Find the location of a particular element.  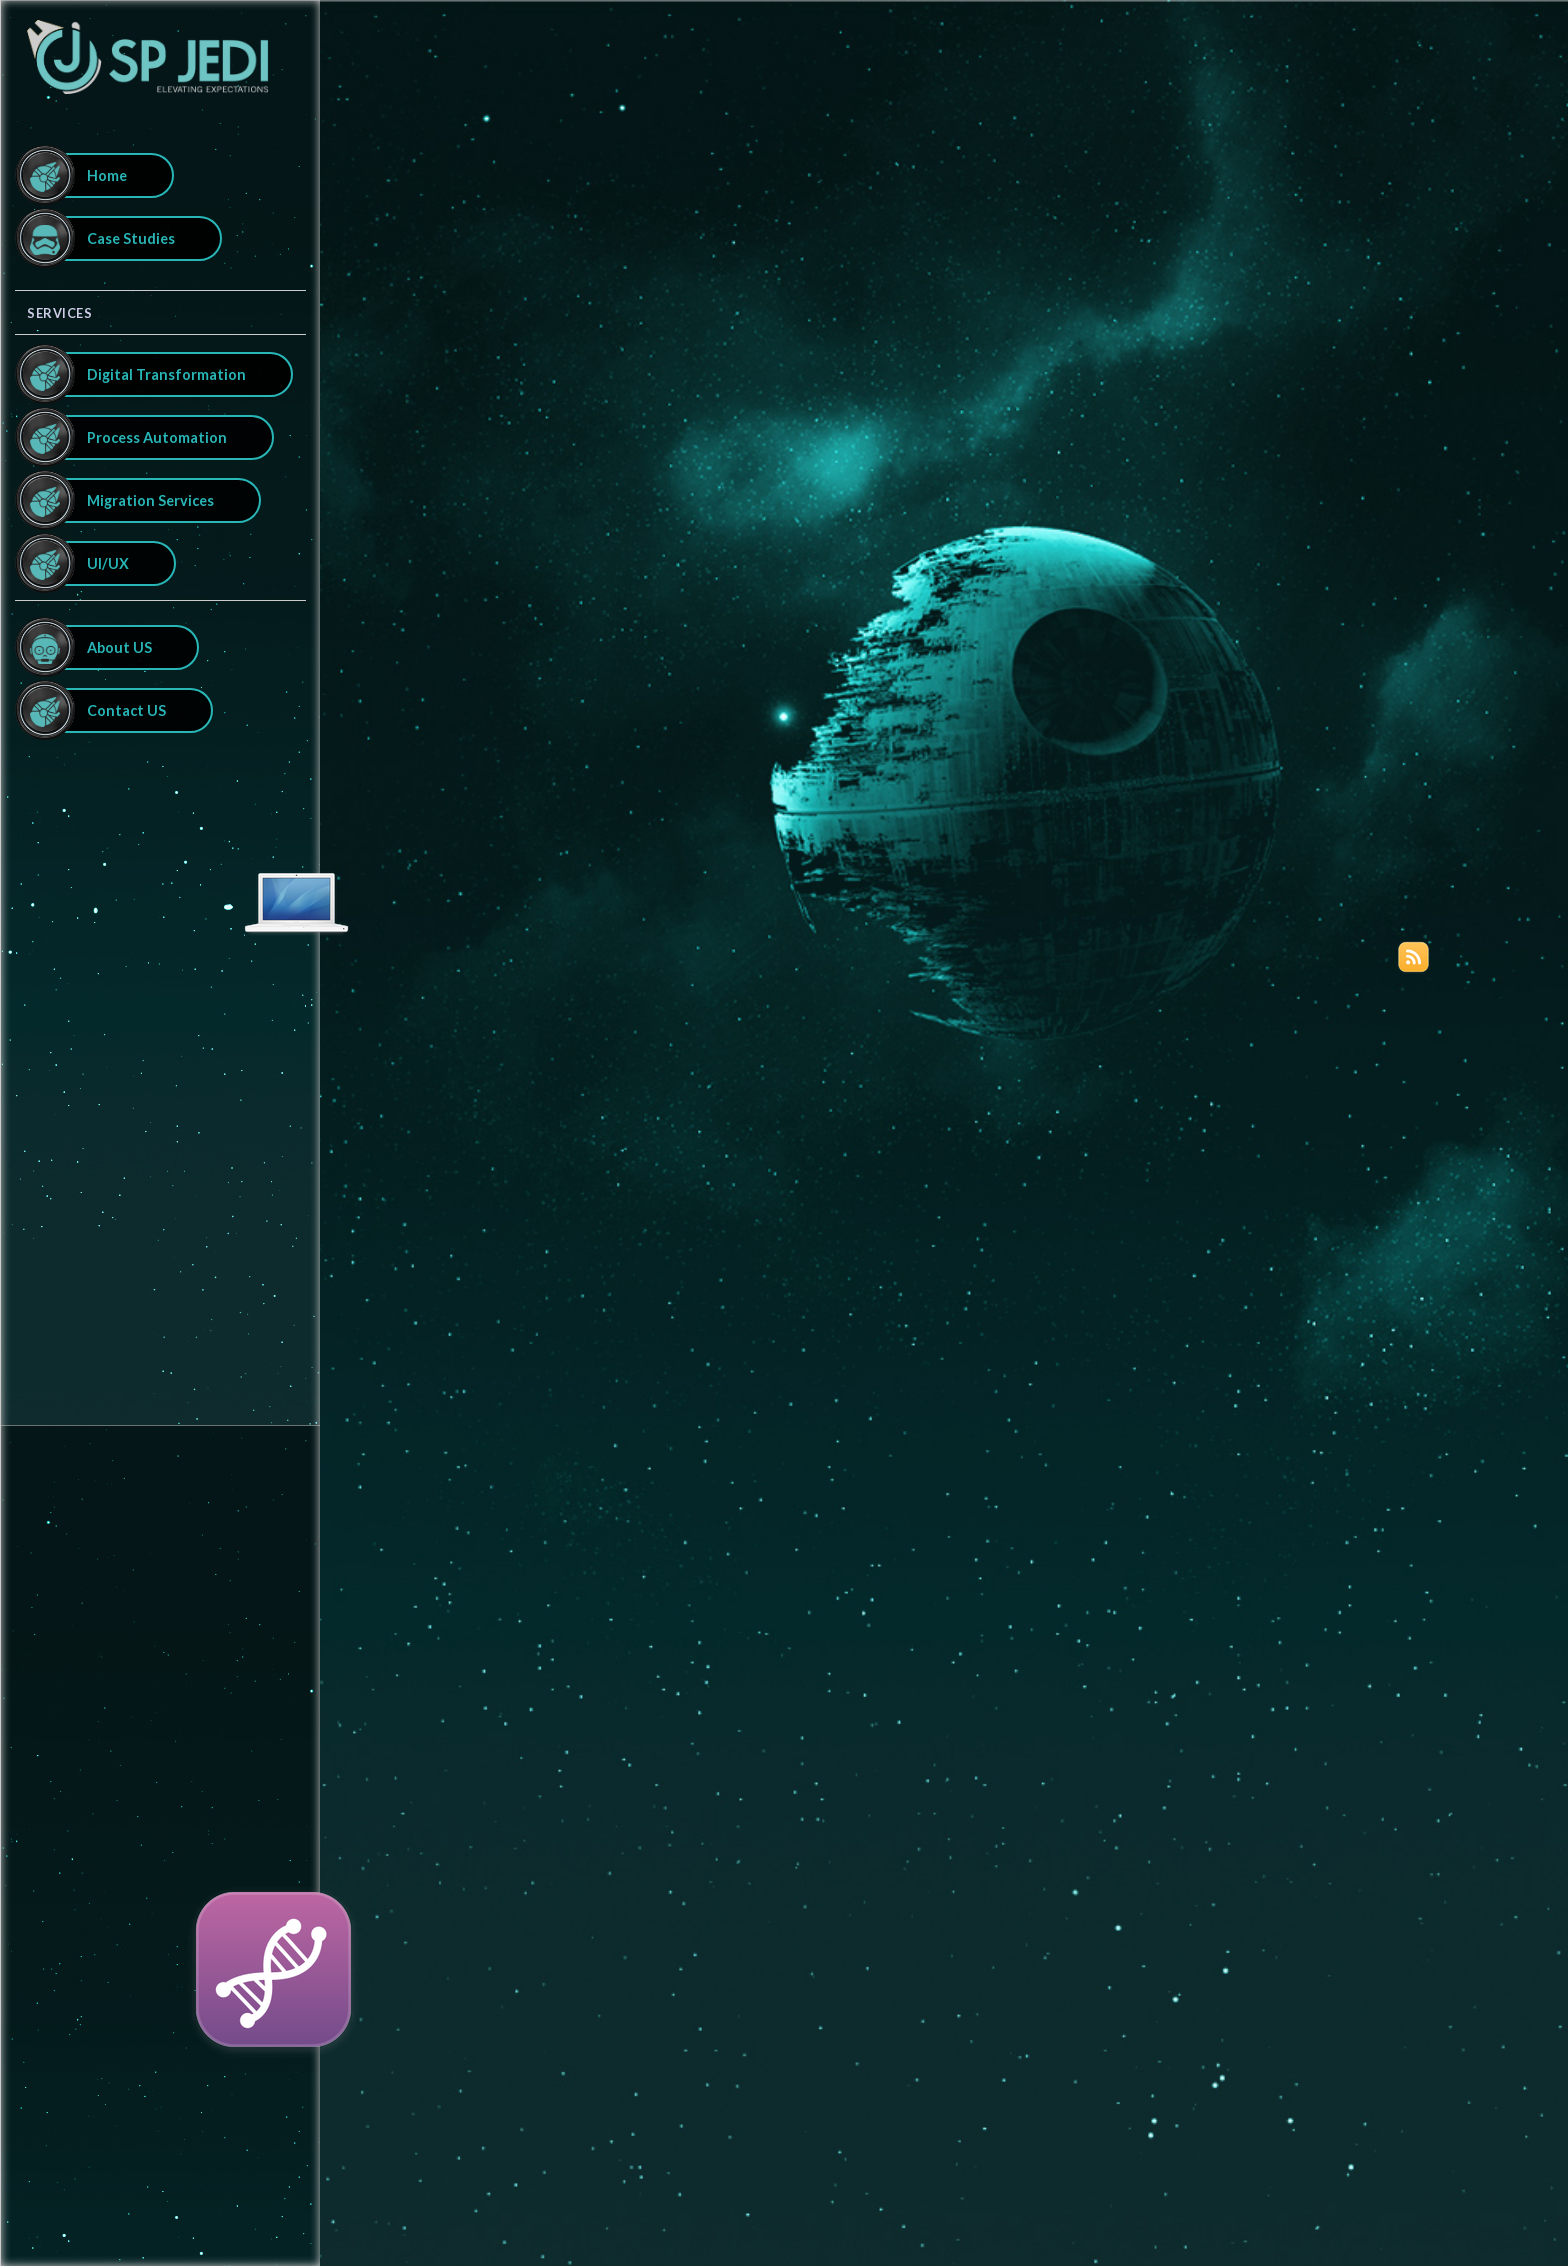

access RSS feed settings is located at coordinates (1413, 957).